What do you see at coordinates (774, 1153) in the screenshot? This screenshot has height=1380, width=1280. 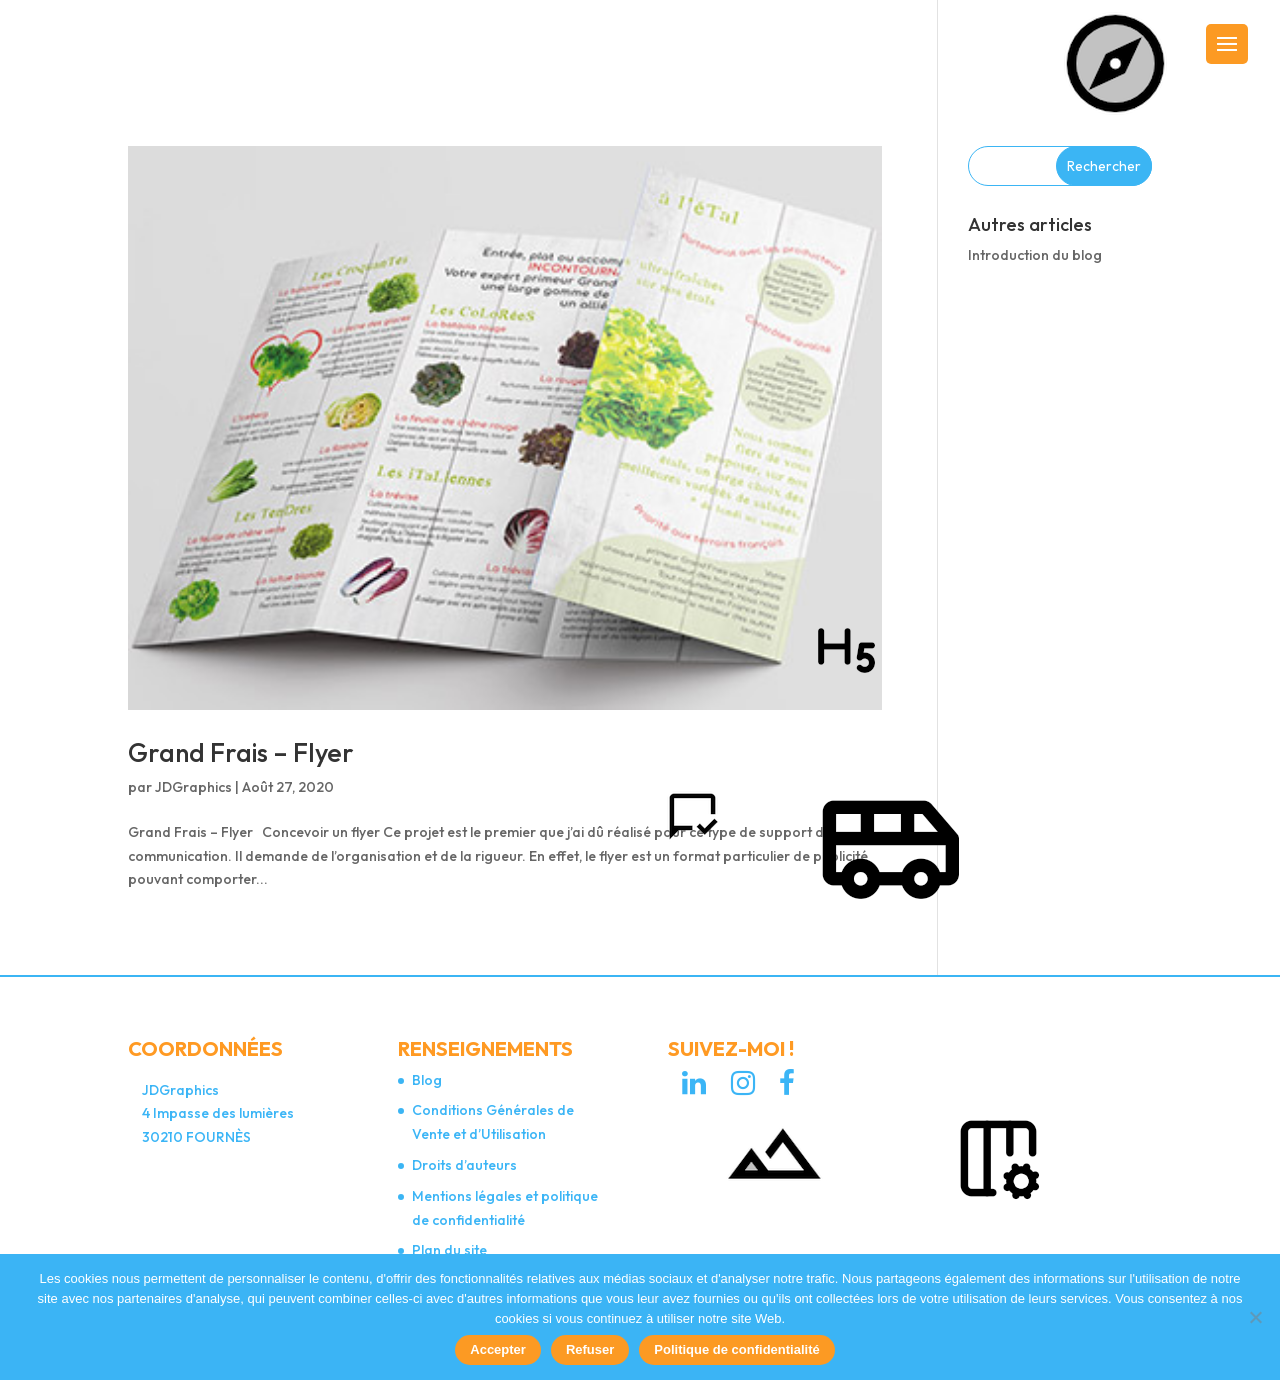 I see `switch to terrain map view` at bounding box center [774, 1153].